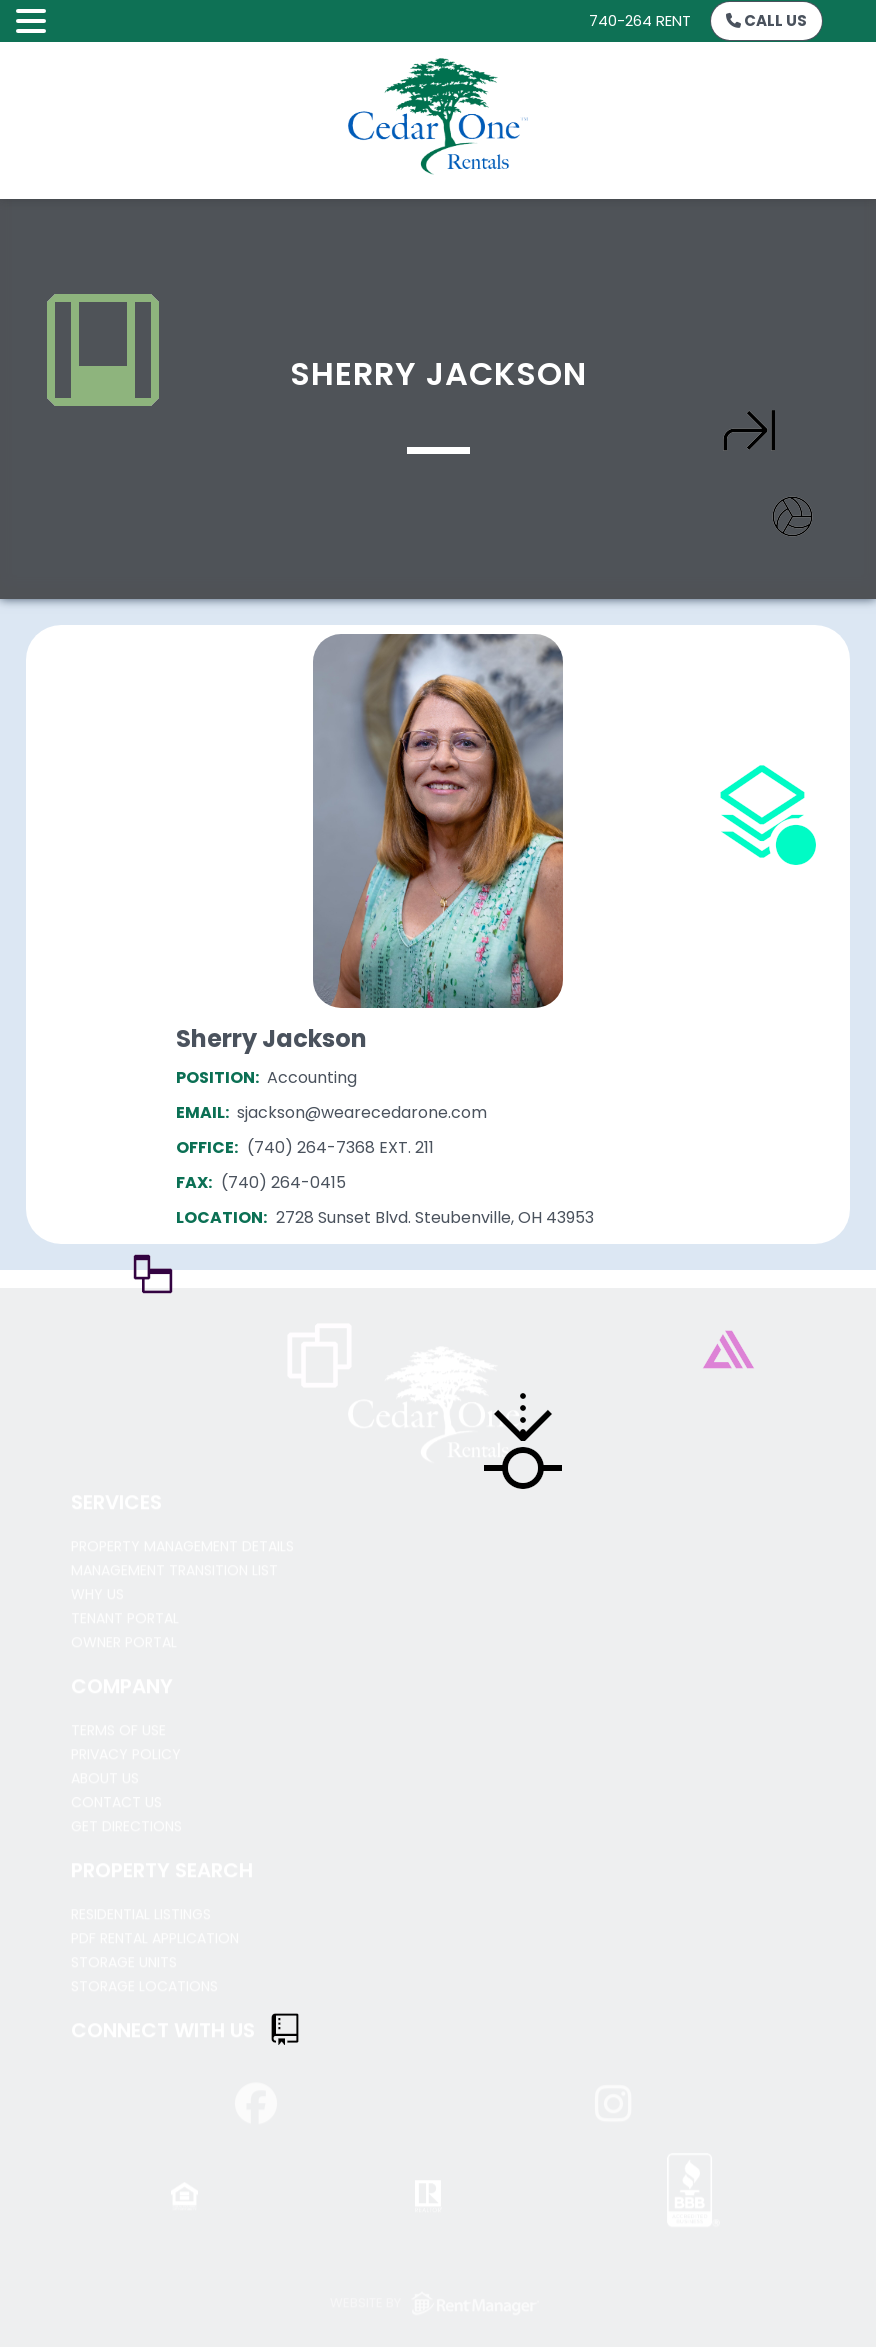 This screenshot has height=2349, width=876. What do you see at coordinates (792, 516) in the screenshot?
I see `volleyball sport category or activity` at bounding box center [792, 516].